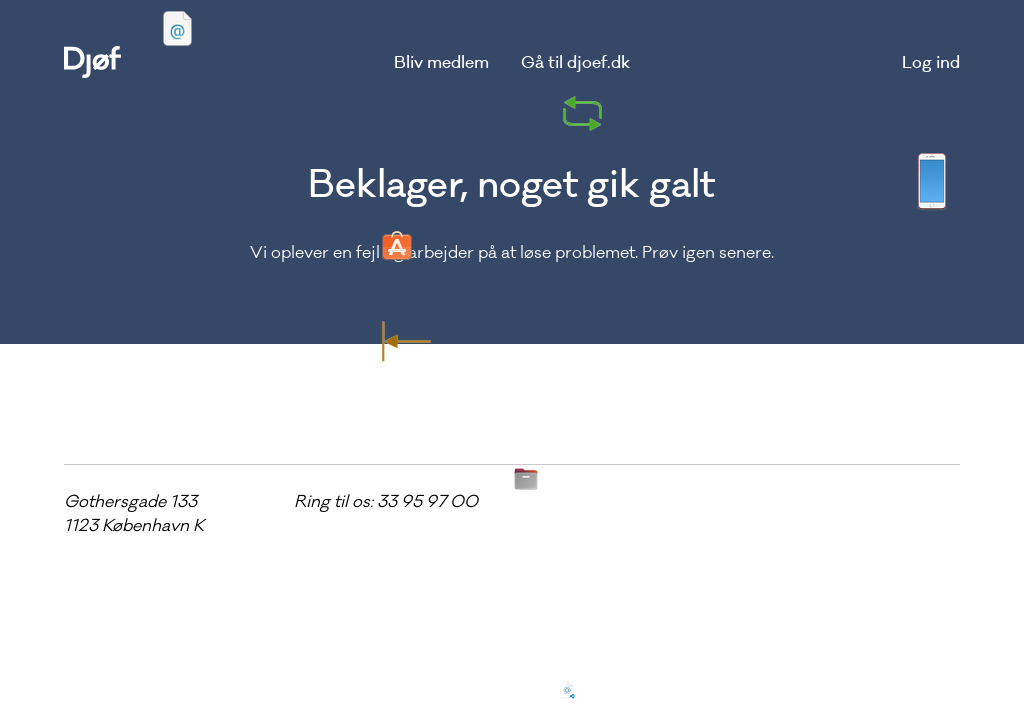  What do you see at coordinates (932, 182) in the screenshot?
I see `iPhone 7 device icon for system identification` at bounding box center [932, 182].